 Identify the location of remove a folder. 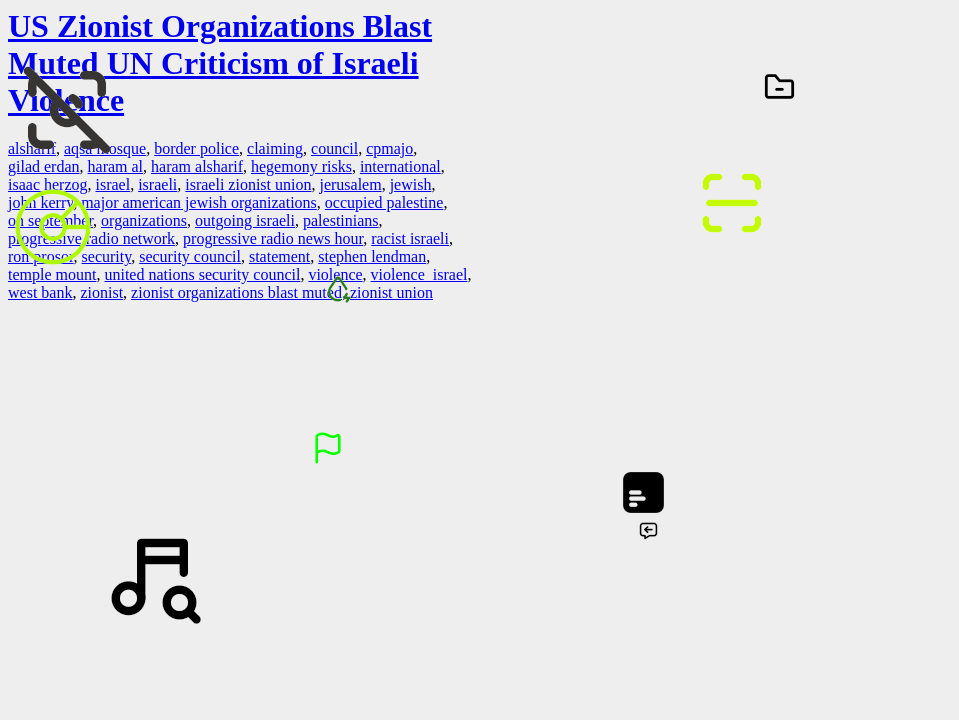
(779, 86).